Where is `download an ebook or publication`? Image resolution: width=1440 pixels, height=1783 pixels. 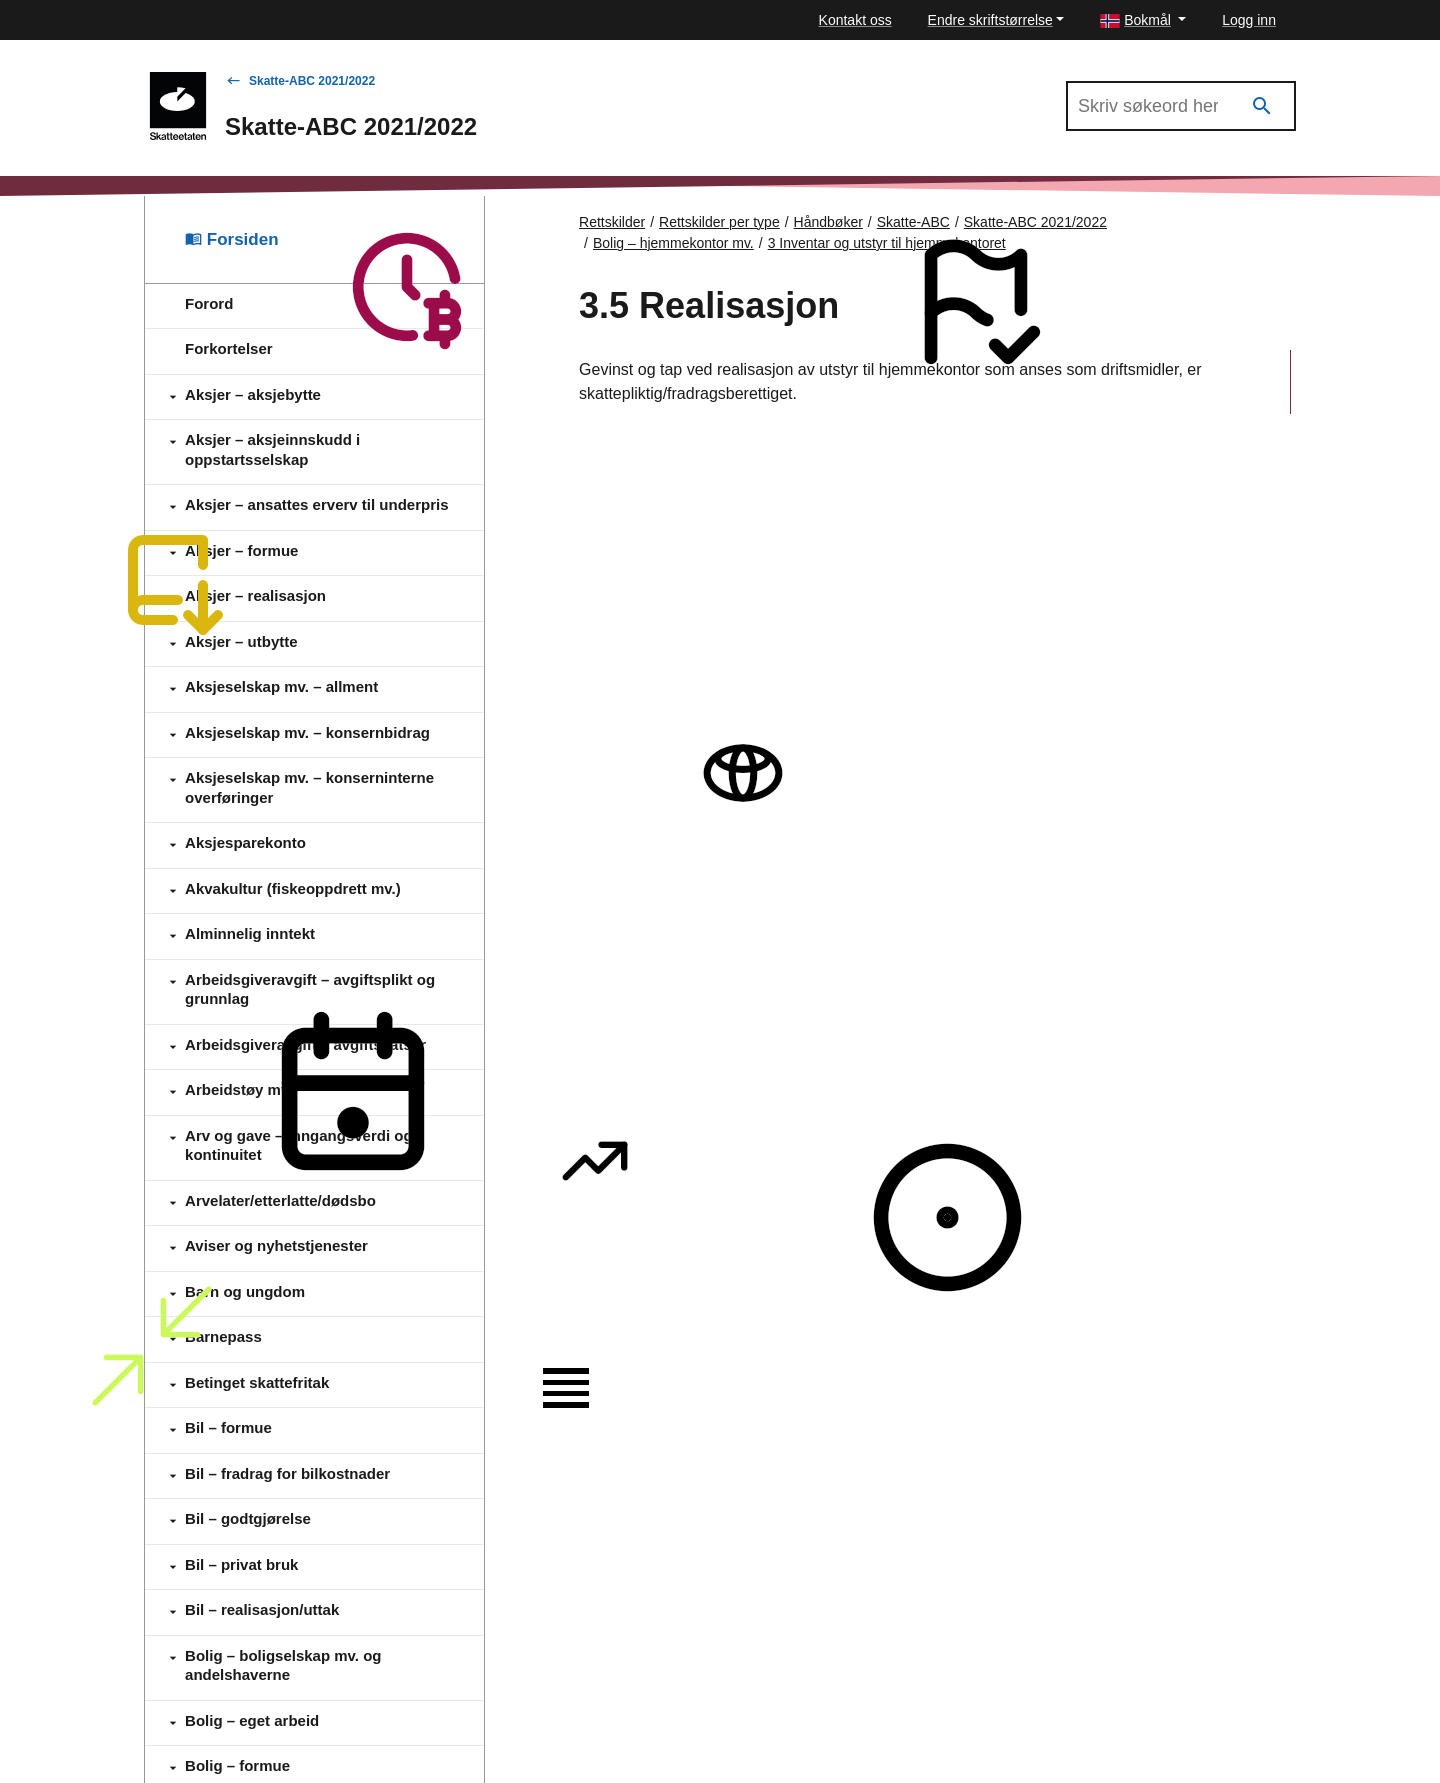 download an ebook or publication is located at coordinates (173, 580).